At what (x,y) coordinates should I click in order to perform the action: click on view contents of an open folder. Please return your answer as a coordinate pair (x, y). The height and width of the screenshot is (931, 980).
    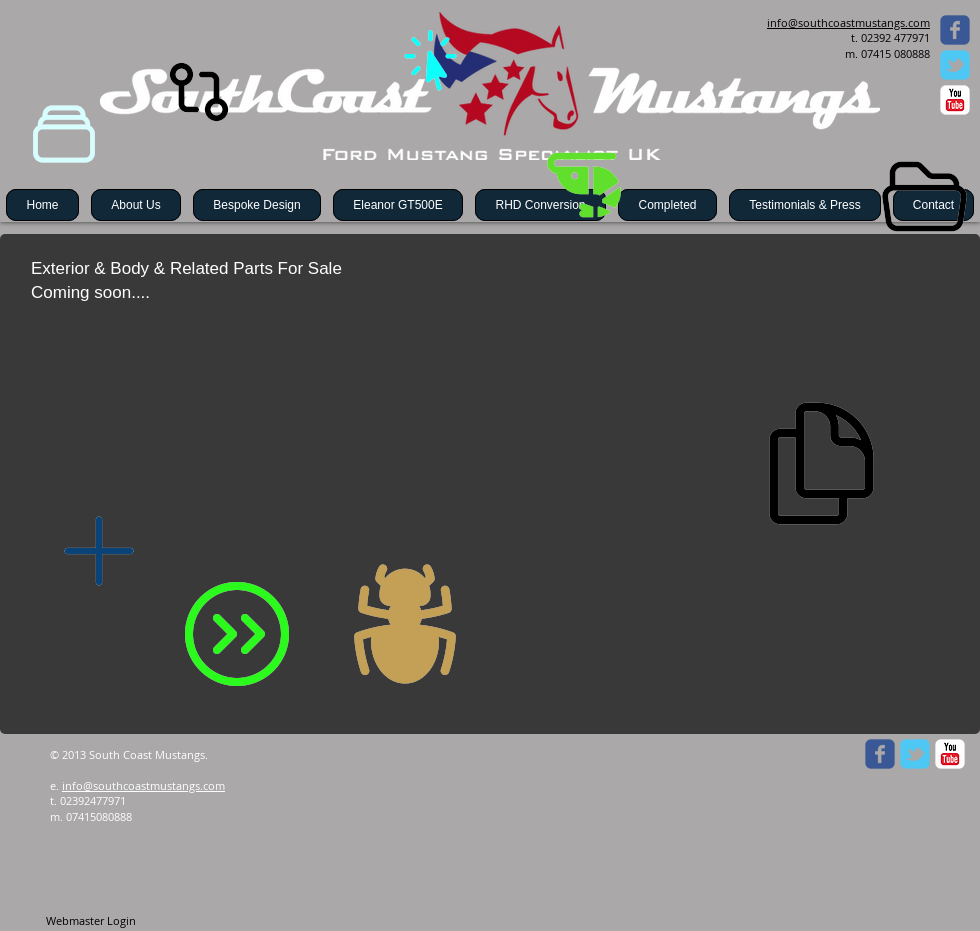
    Looking at the image, I should click on (924, 196).